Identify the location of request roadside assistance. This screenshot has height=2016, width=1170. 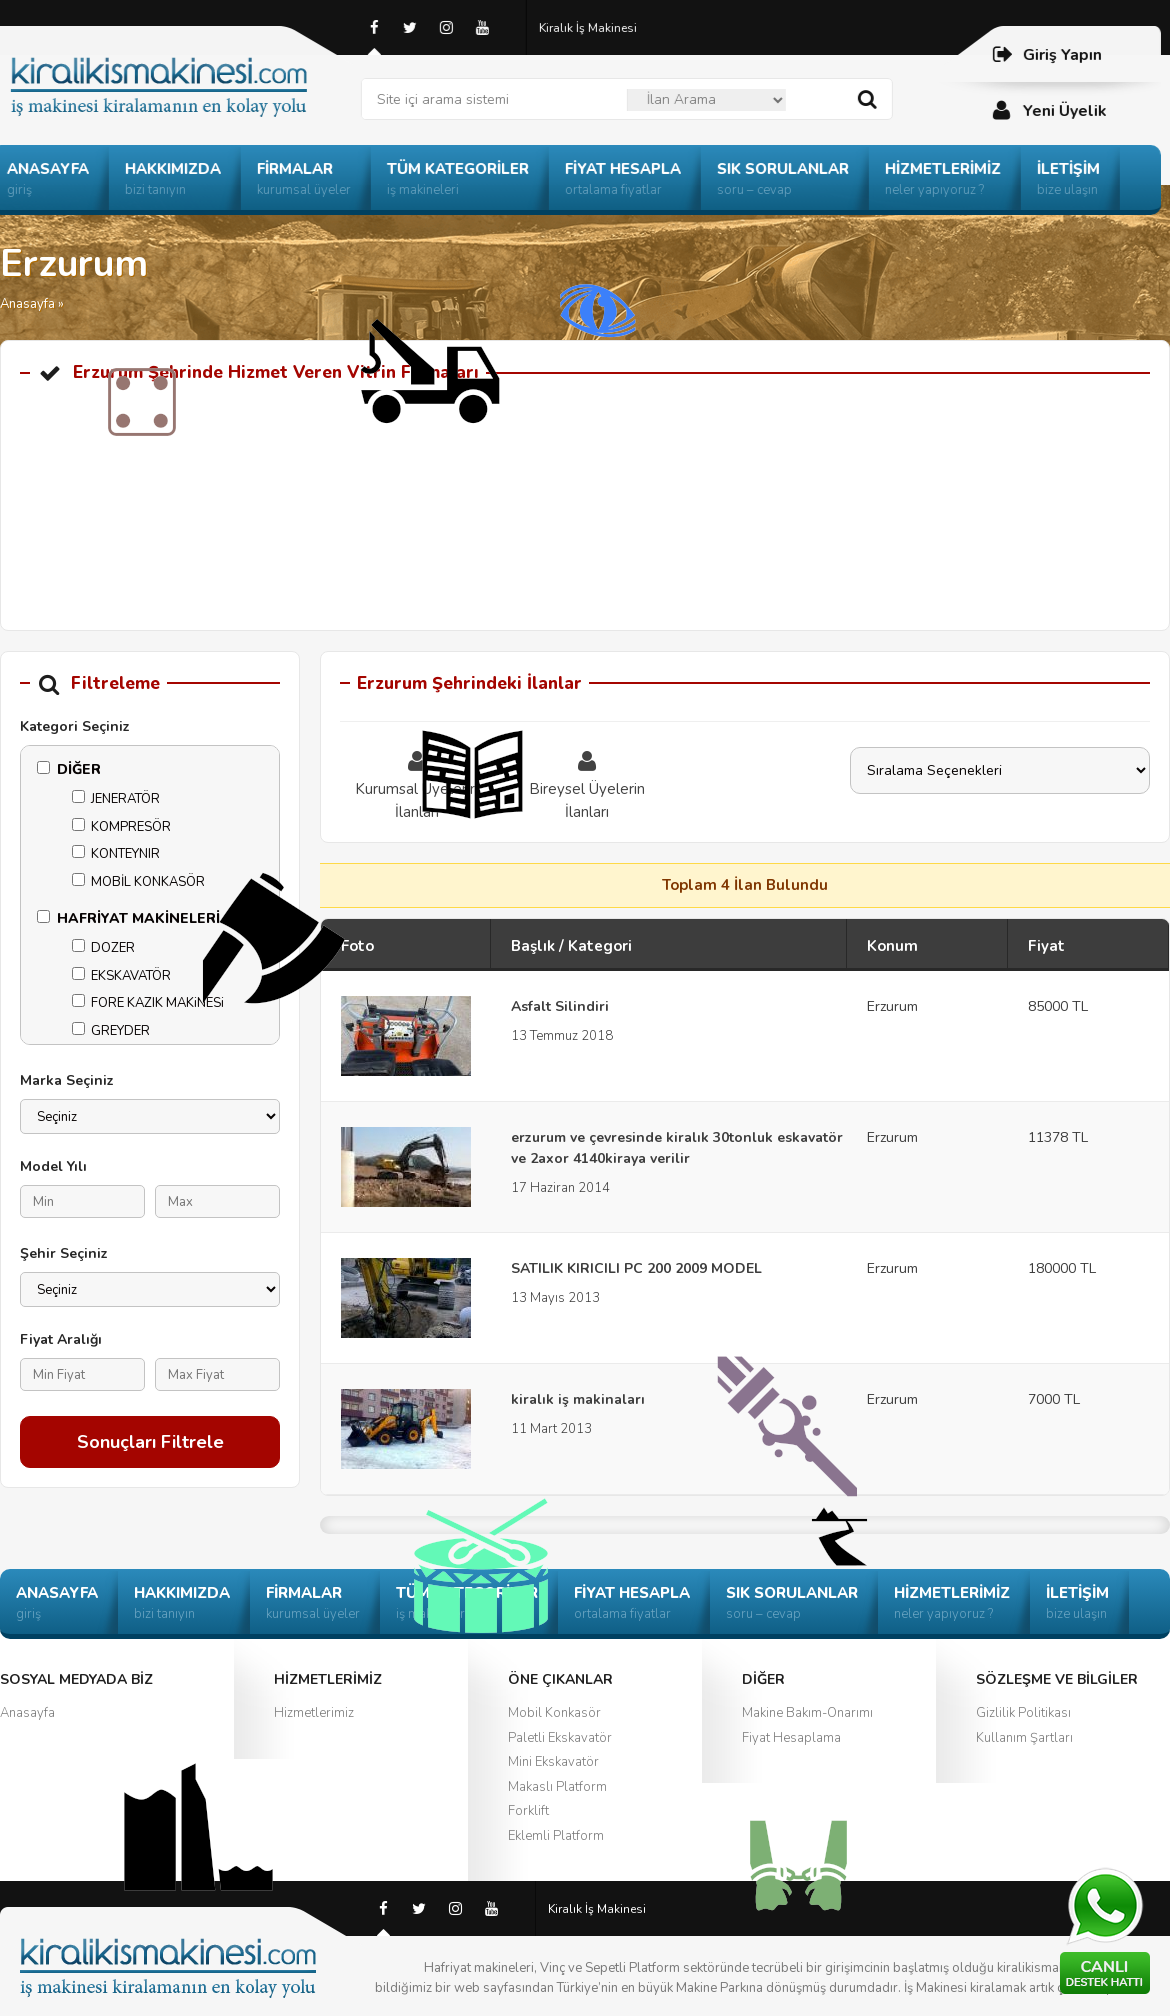
(430, 371).